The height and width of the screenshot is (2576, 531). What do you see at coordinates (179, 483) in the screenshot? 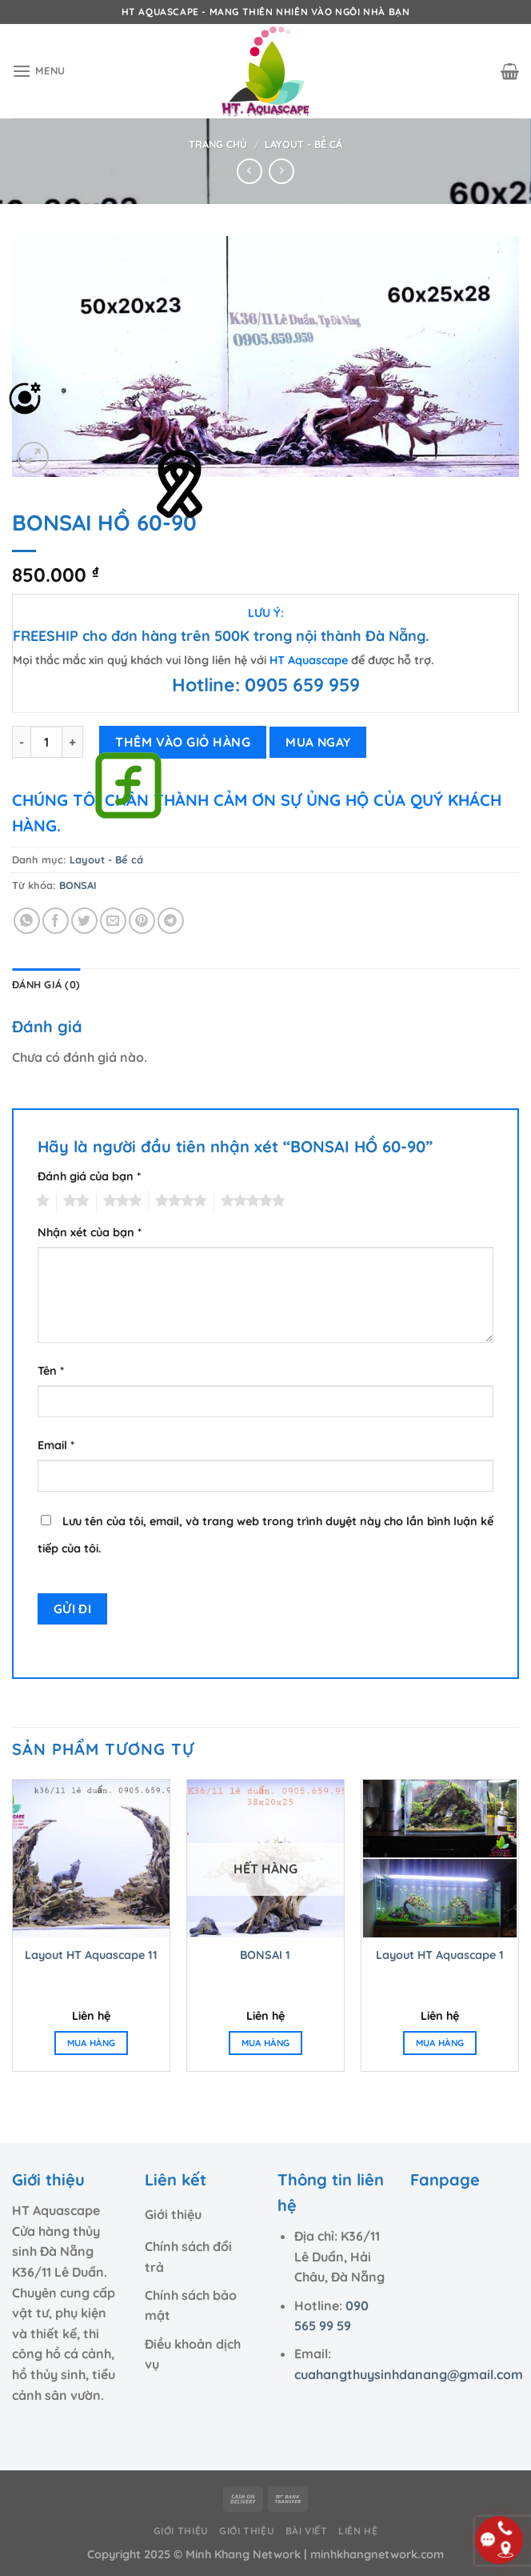
I see `awareness ribbon symbol for a cause or campaign` at bounding box center [179, 483].